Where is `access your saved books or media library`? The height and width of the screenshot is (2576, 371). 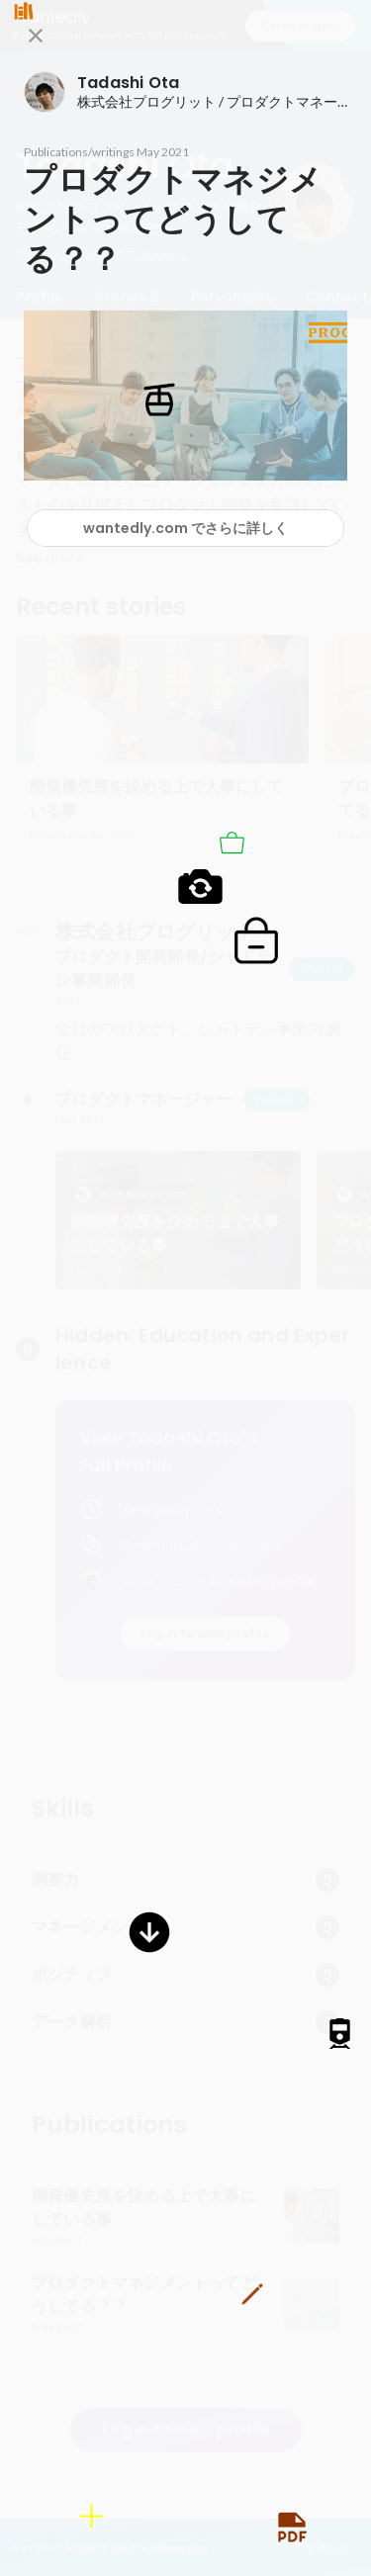
access your saved books or media library is located at coordinates (24, 11).